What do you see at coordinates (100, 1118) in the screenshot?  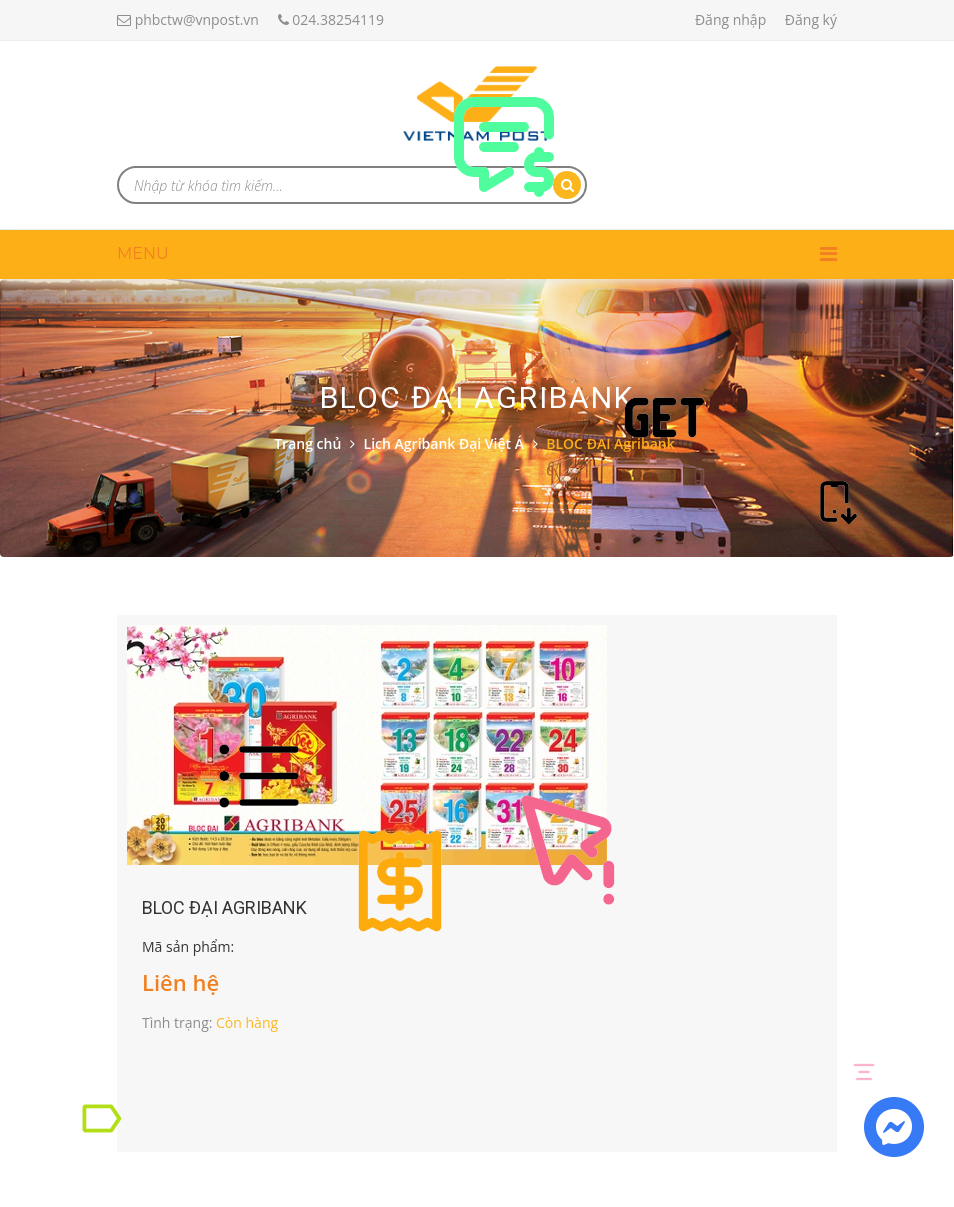 I see `add a tag or label to an item` at bounding box center [100, 1118].